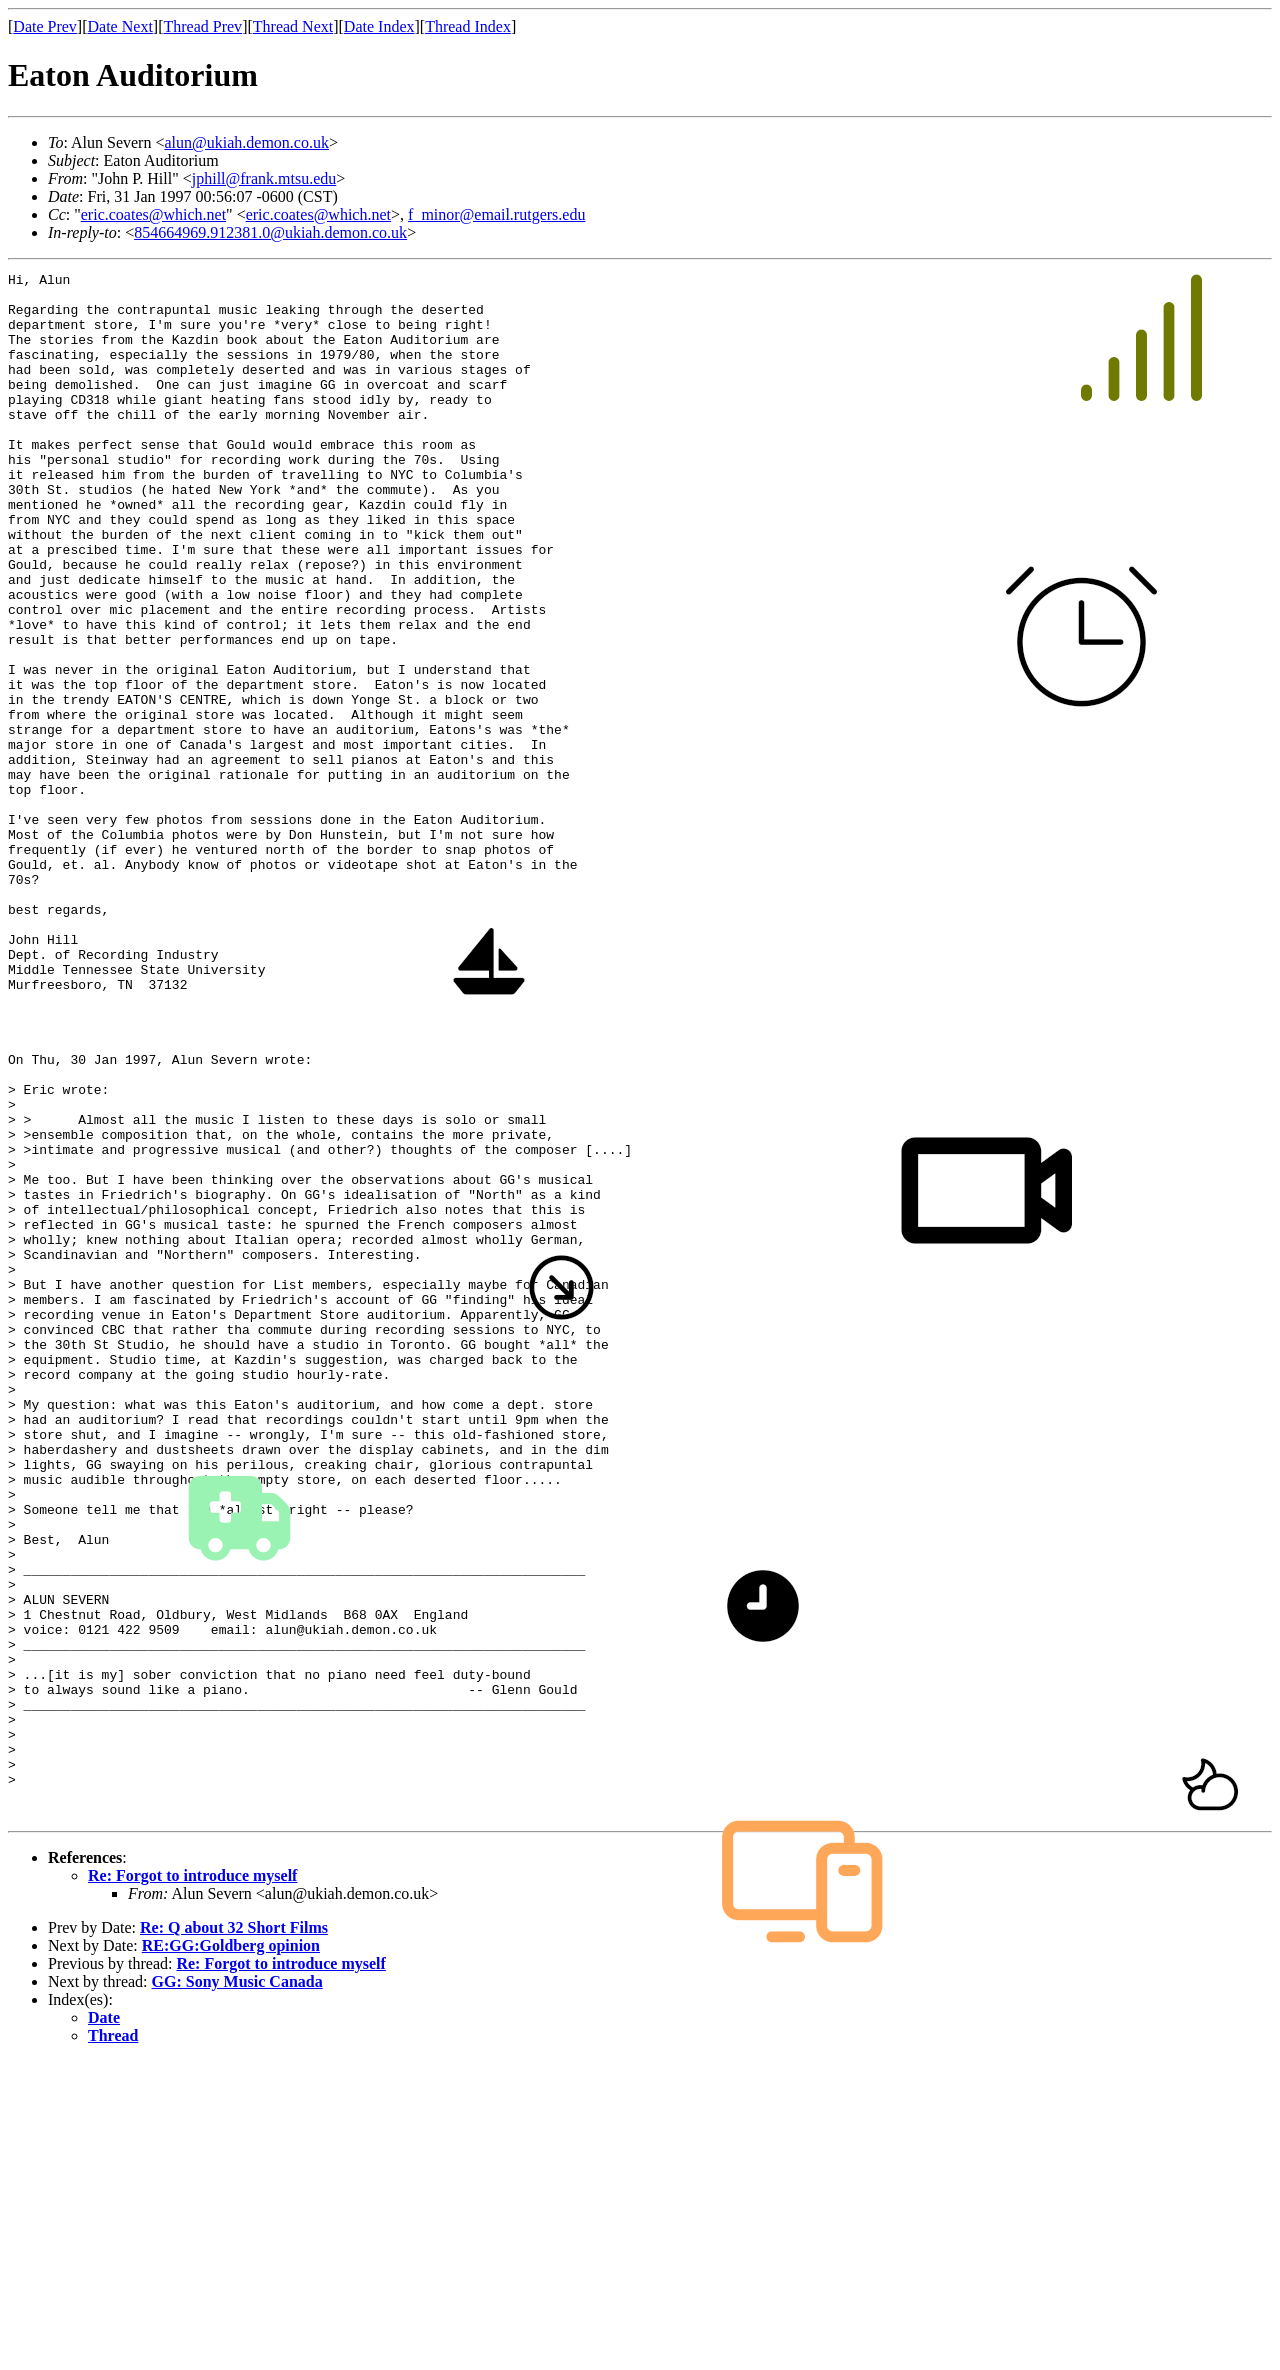 This screenshot has height=2370, width=1280. I want to click on navigate to the next section below, so click(561, 1287).